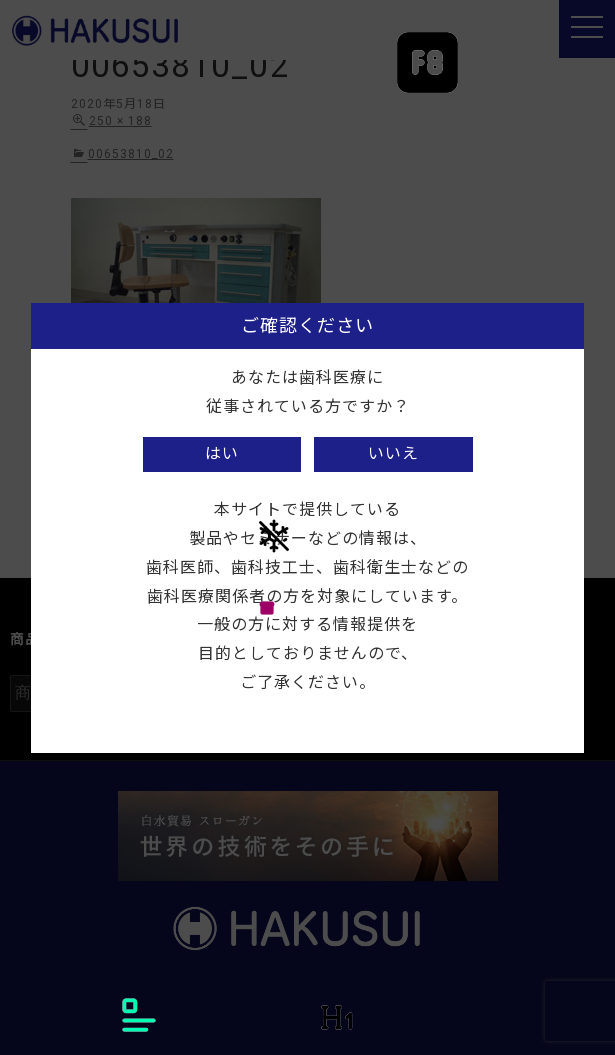 The image size is (615, 1055). I want to click on add a caption to an image or media, so click(139, 1015).